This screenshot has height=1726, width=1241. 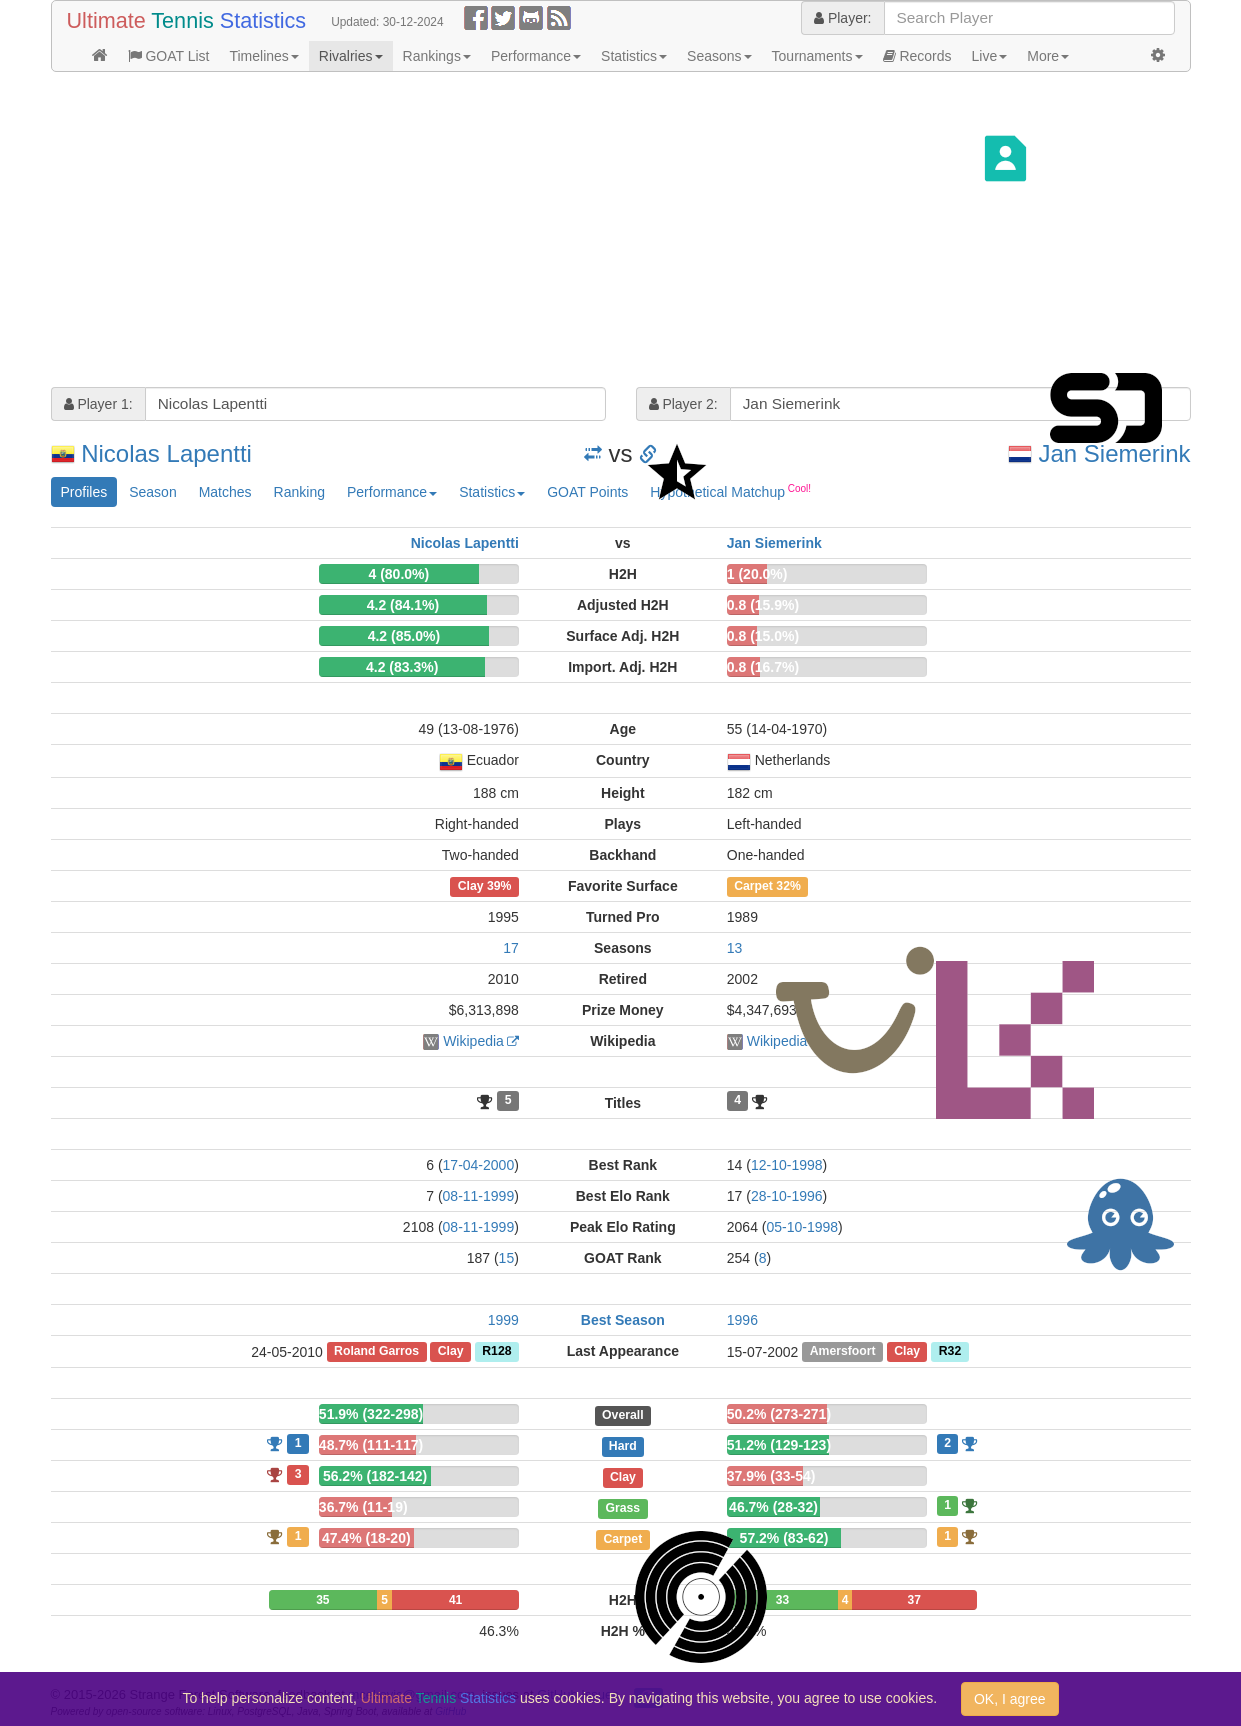 I want to click on TUI travel company logo, so click(x=855, y=1010).